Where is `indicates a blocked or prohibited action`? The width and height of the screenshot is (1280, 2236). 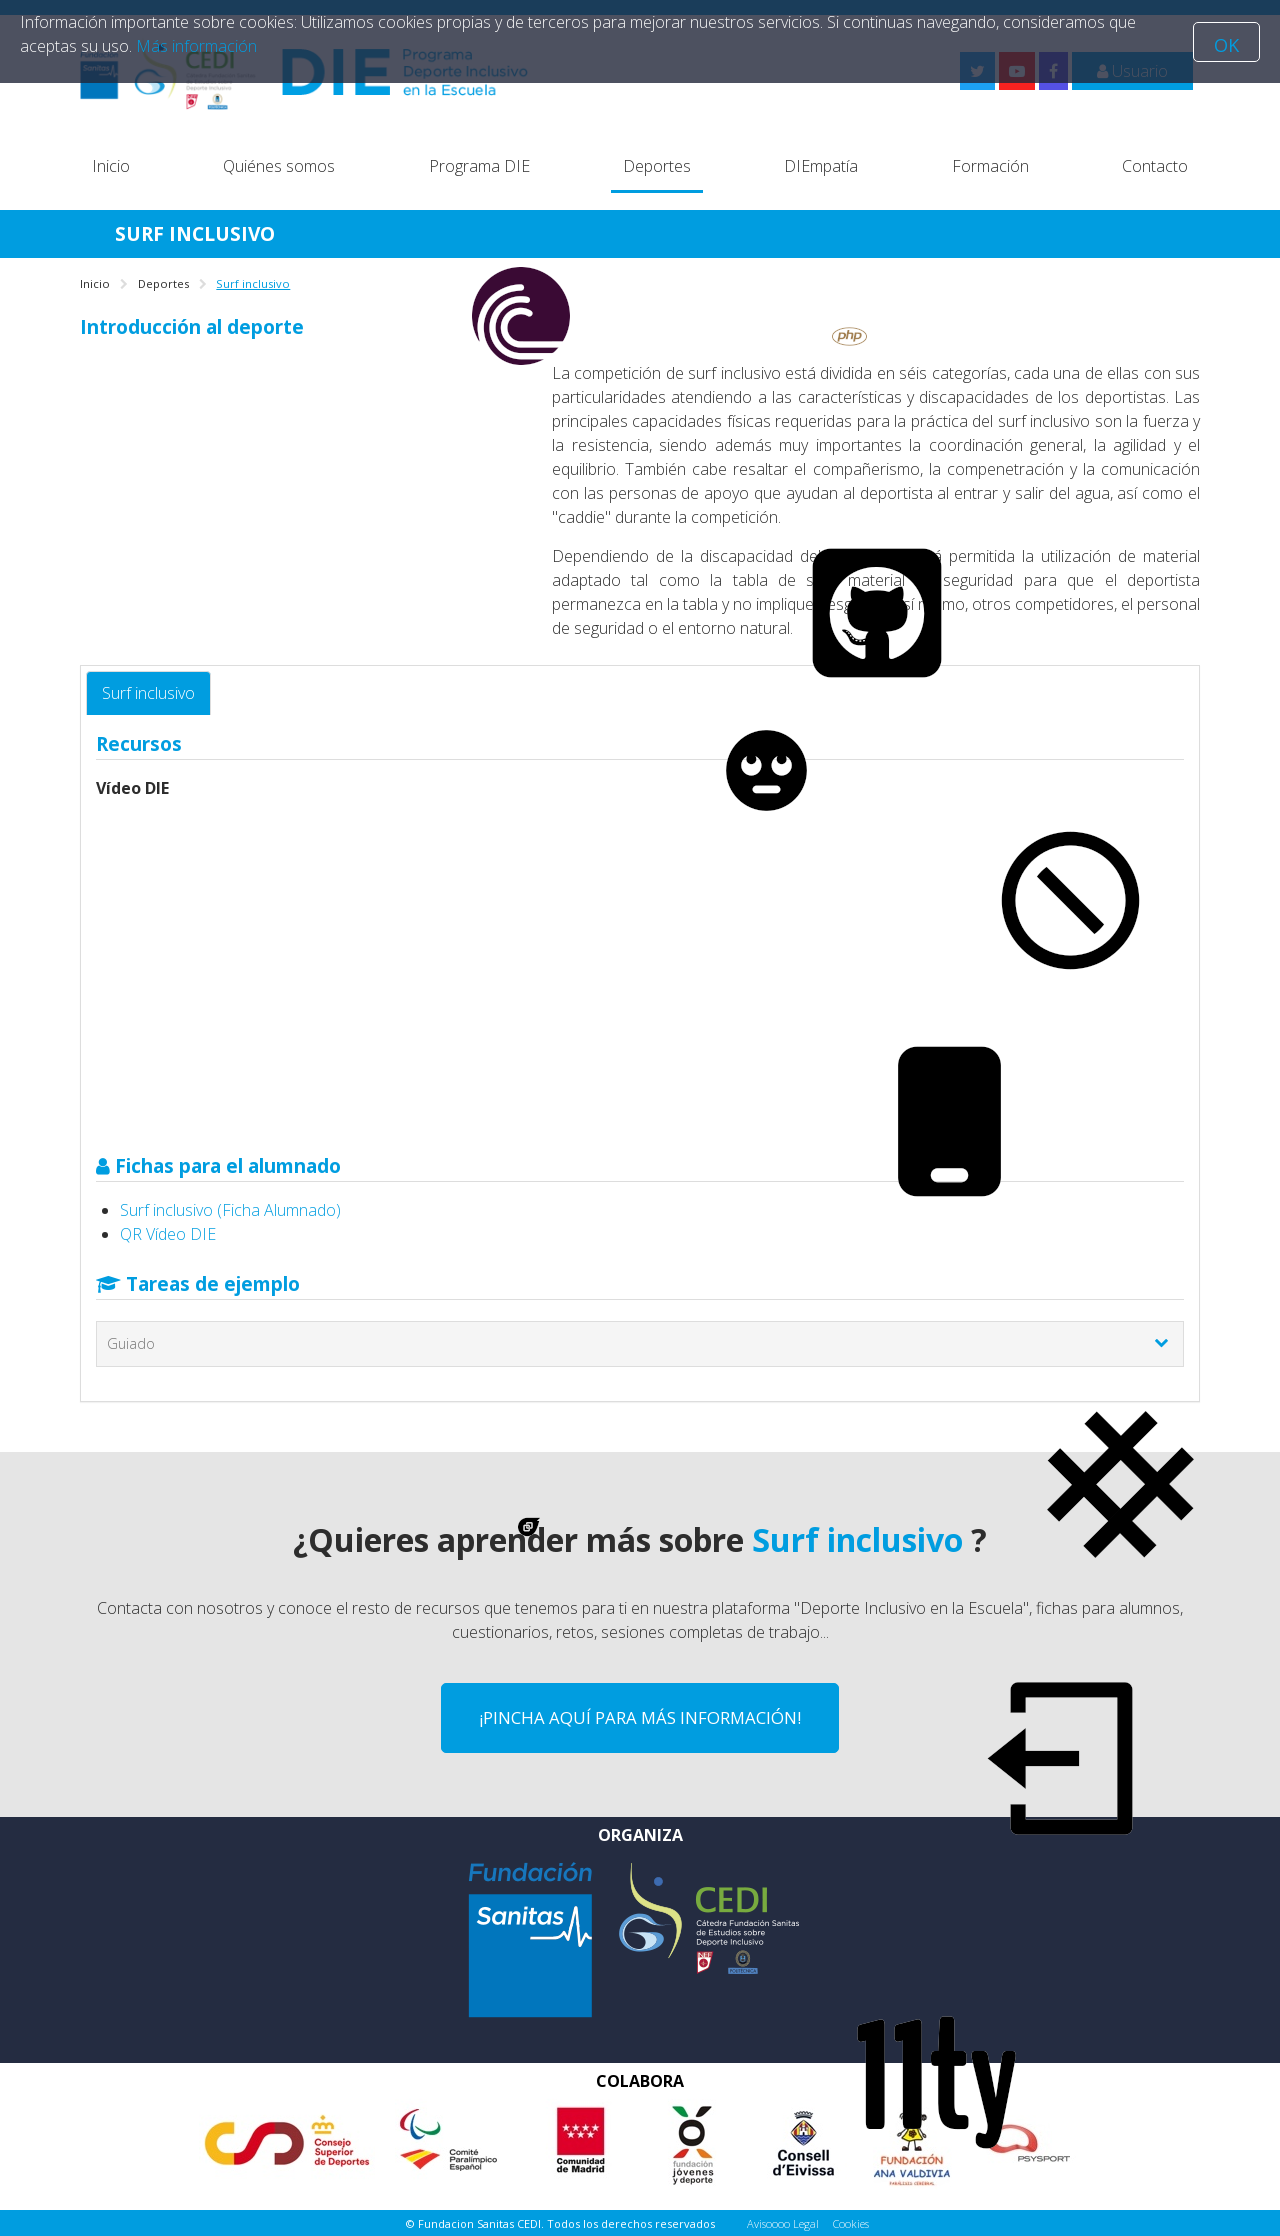
indicates a blocked or prohibited action is located at coordinates (1070, 900).